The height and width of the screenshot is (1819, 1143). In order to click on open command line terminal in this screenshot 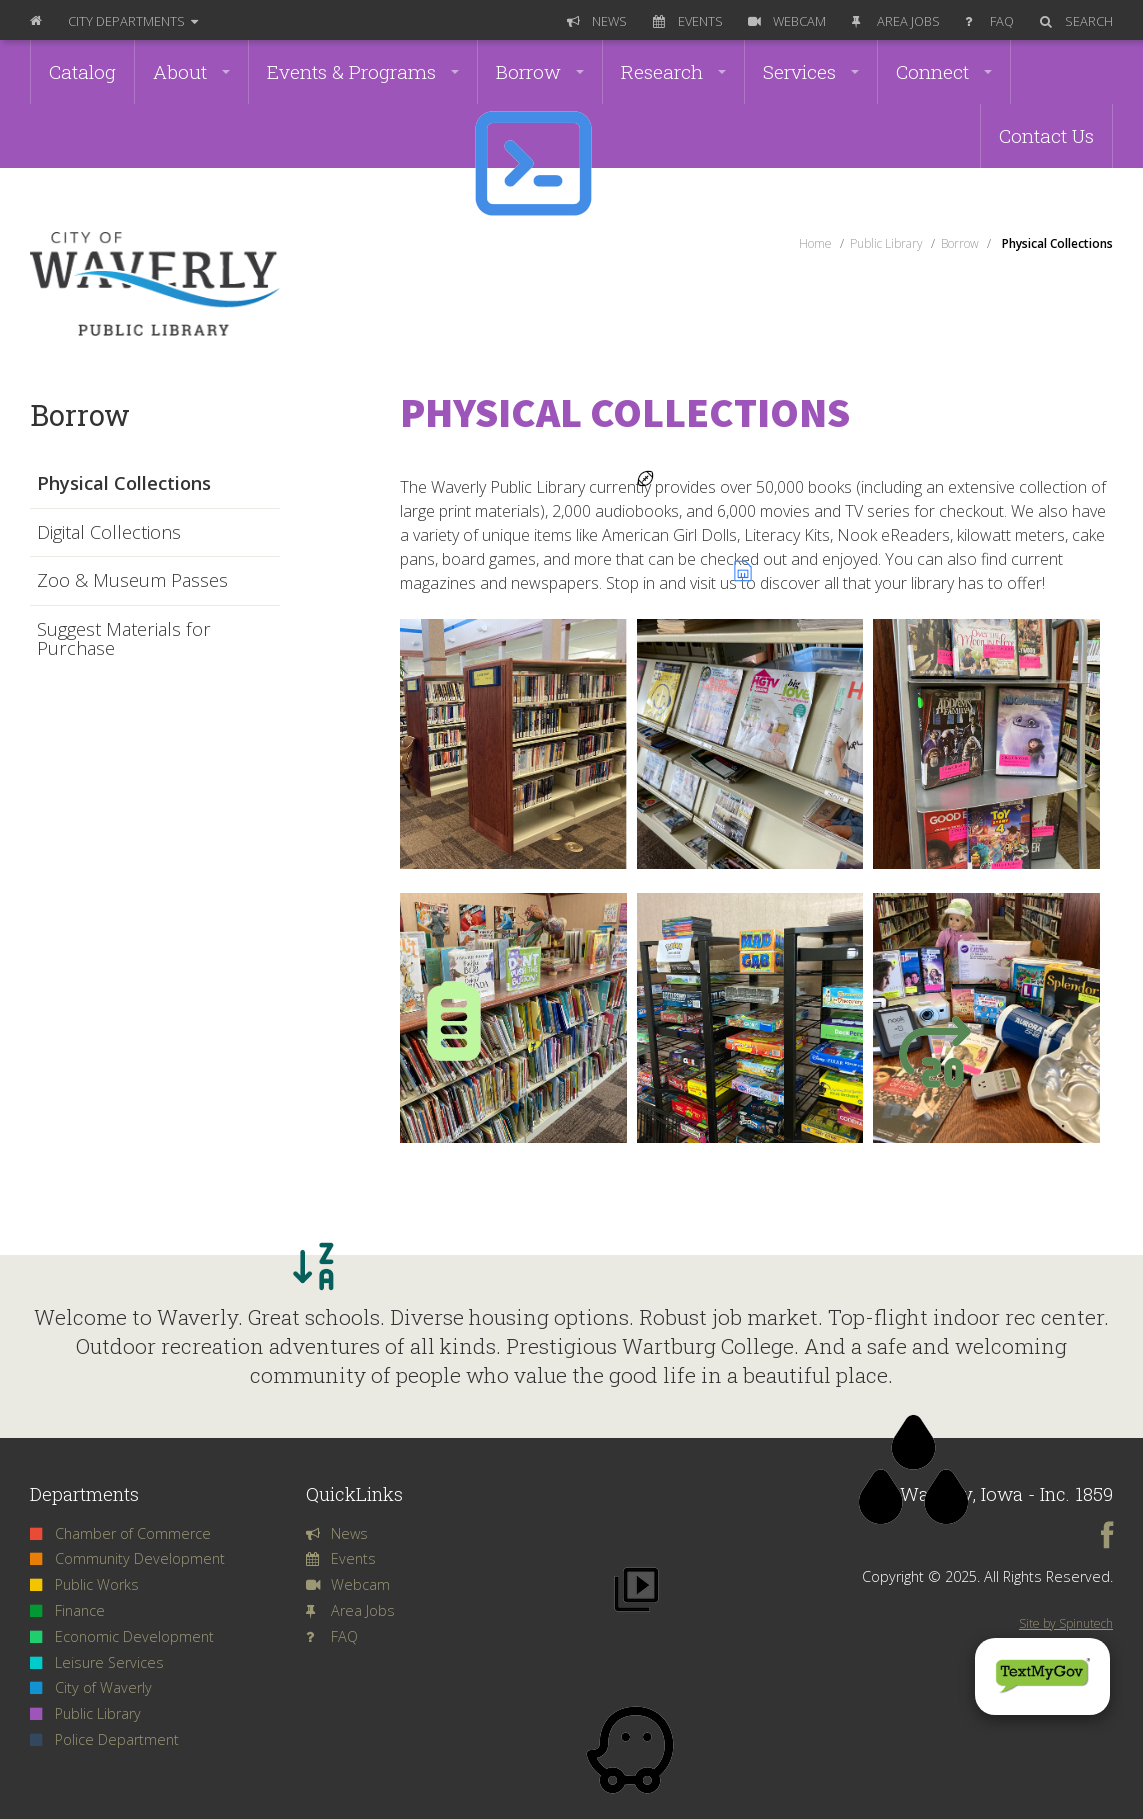, I will do `click(533, 163)`.